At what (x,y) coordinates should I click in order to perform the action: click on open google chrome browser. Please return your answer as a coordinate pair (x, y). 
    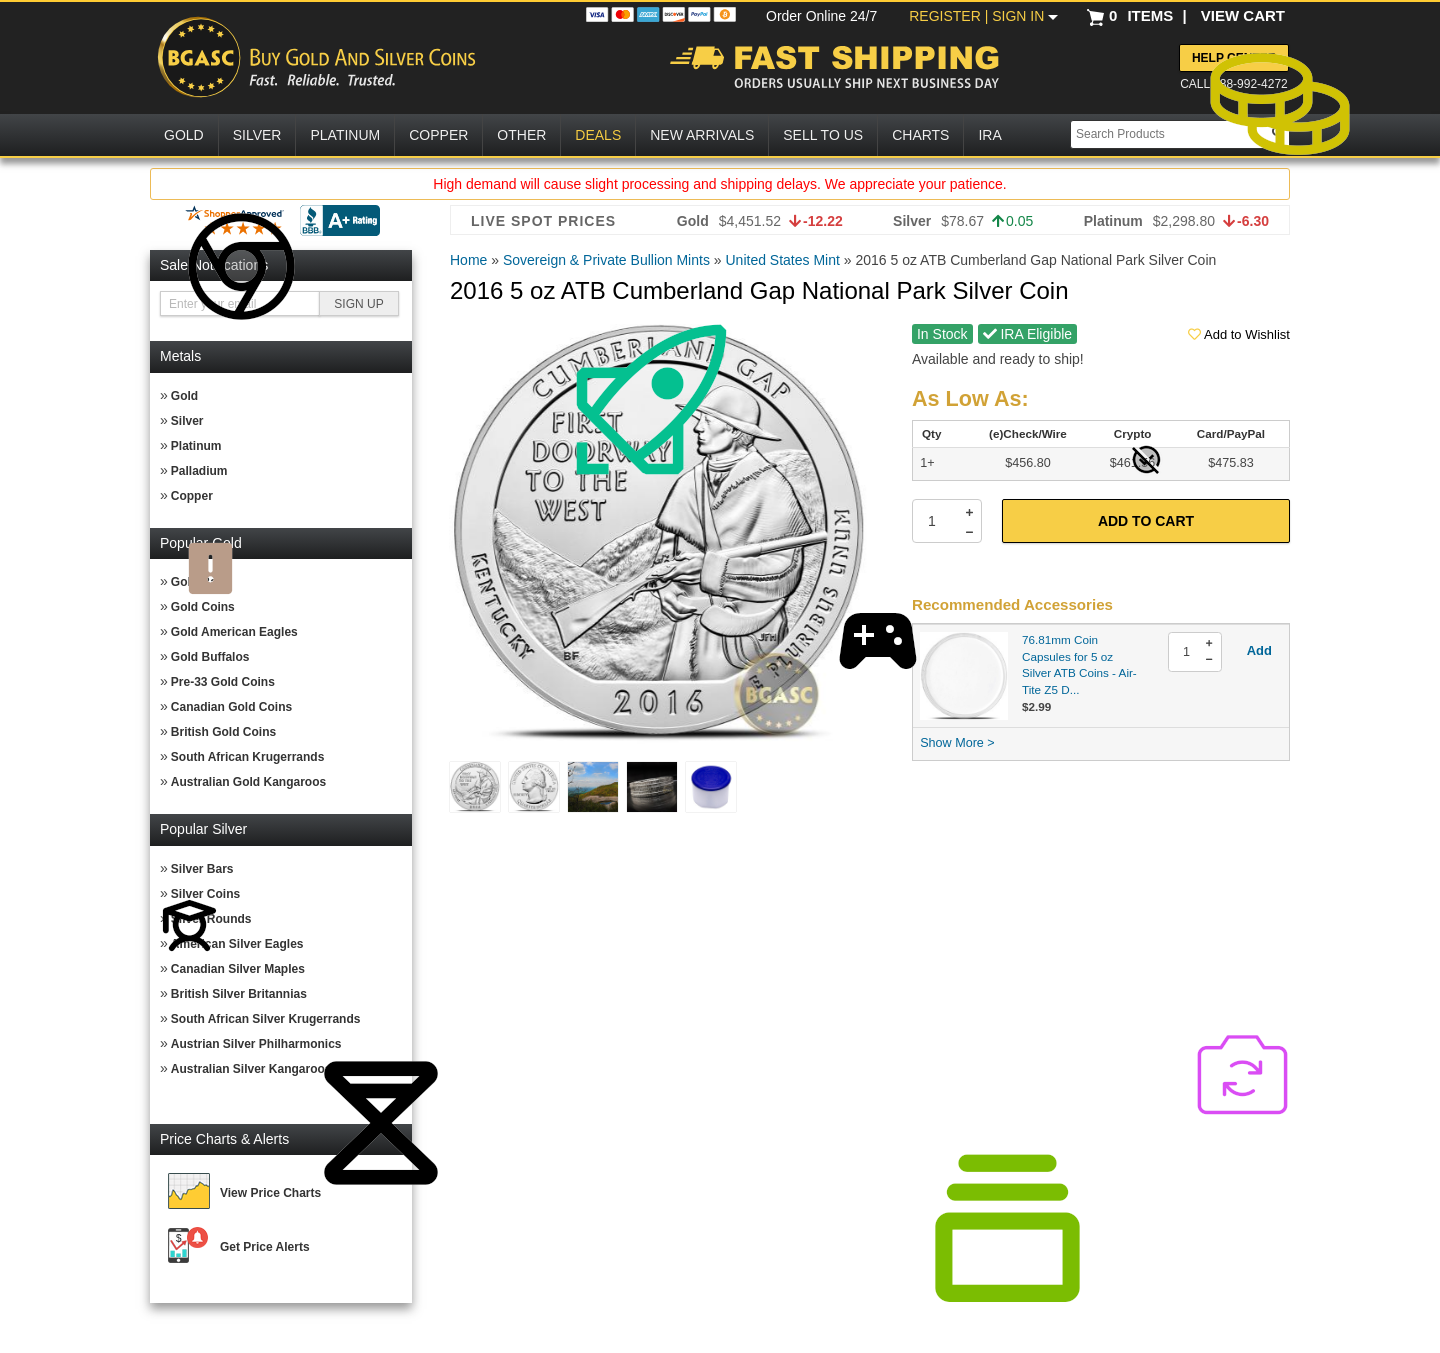
    Looking at the image, I should click on (241, 266).